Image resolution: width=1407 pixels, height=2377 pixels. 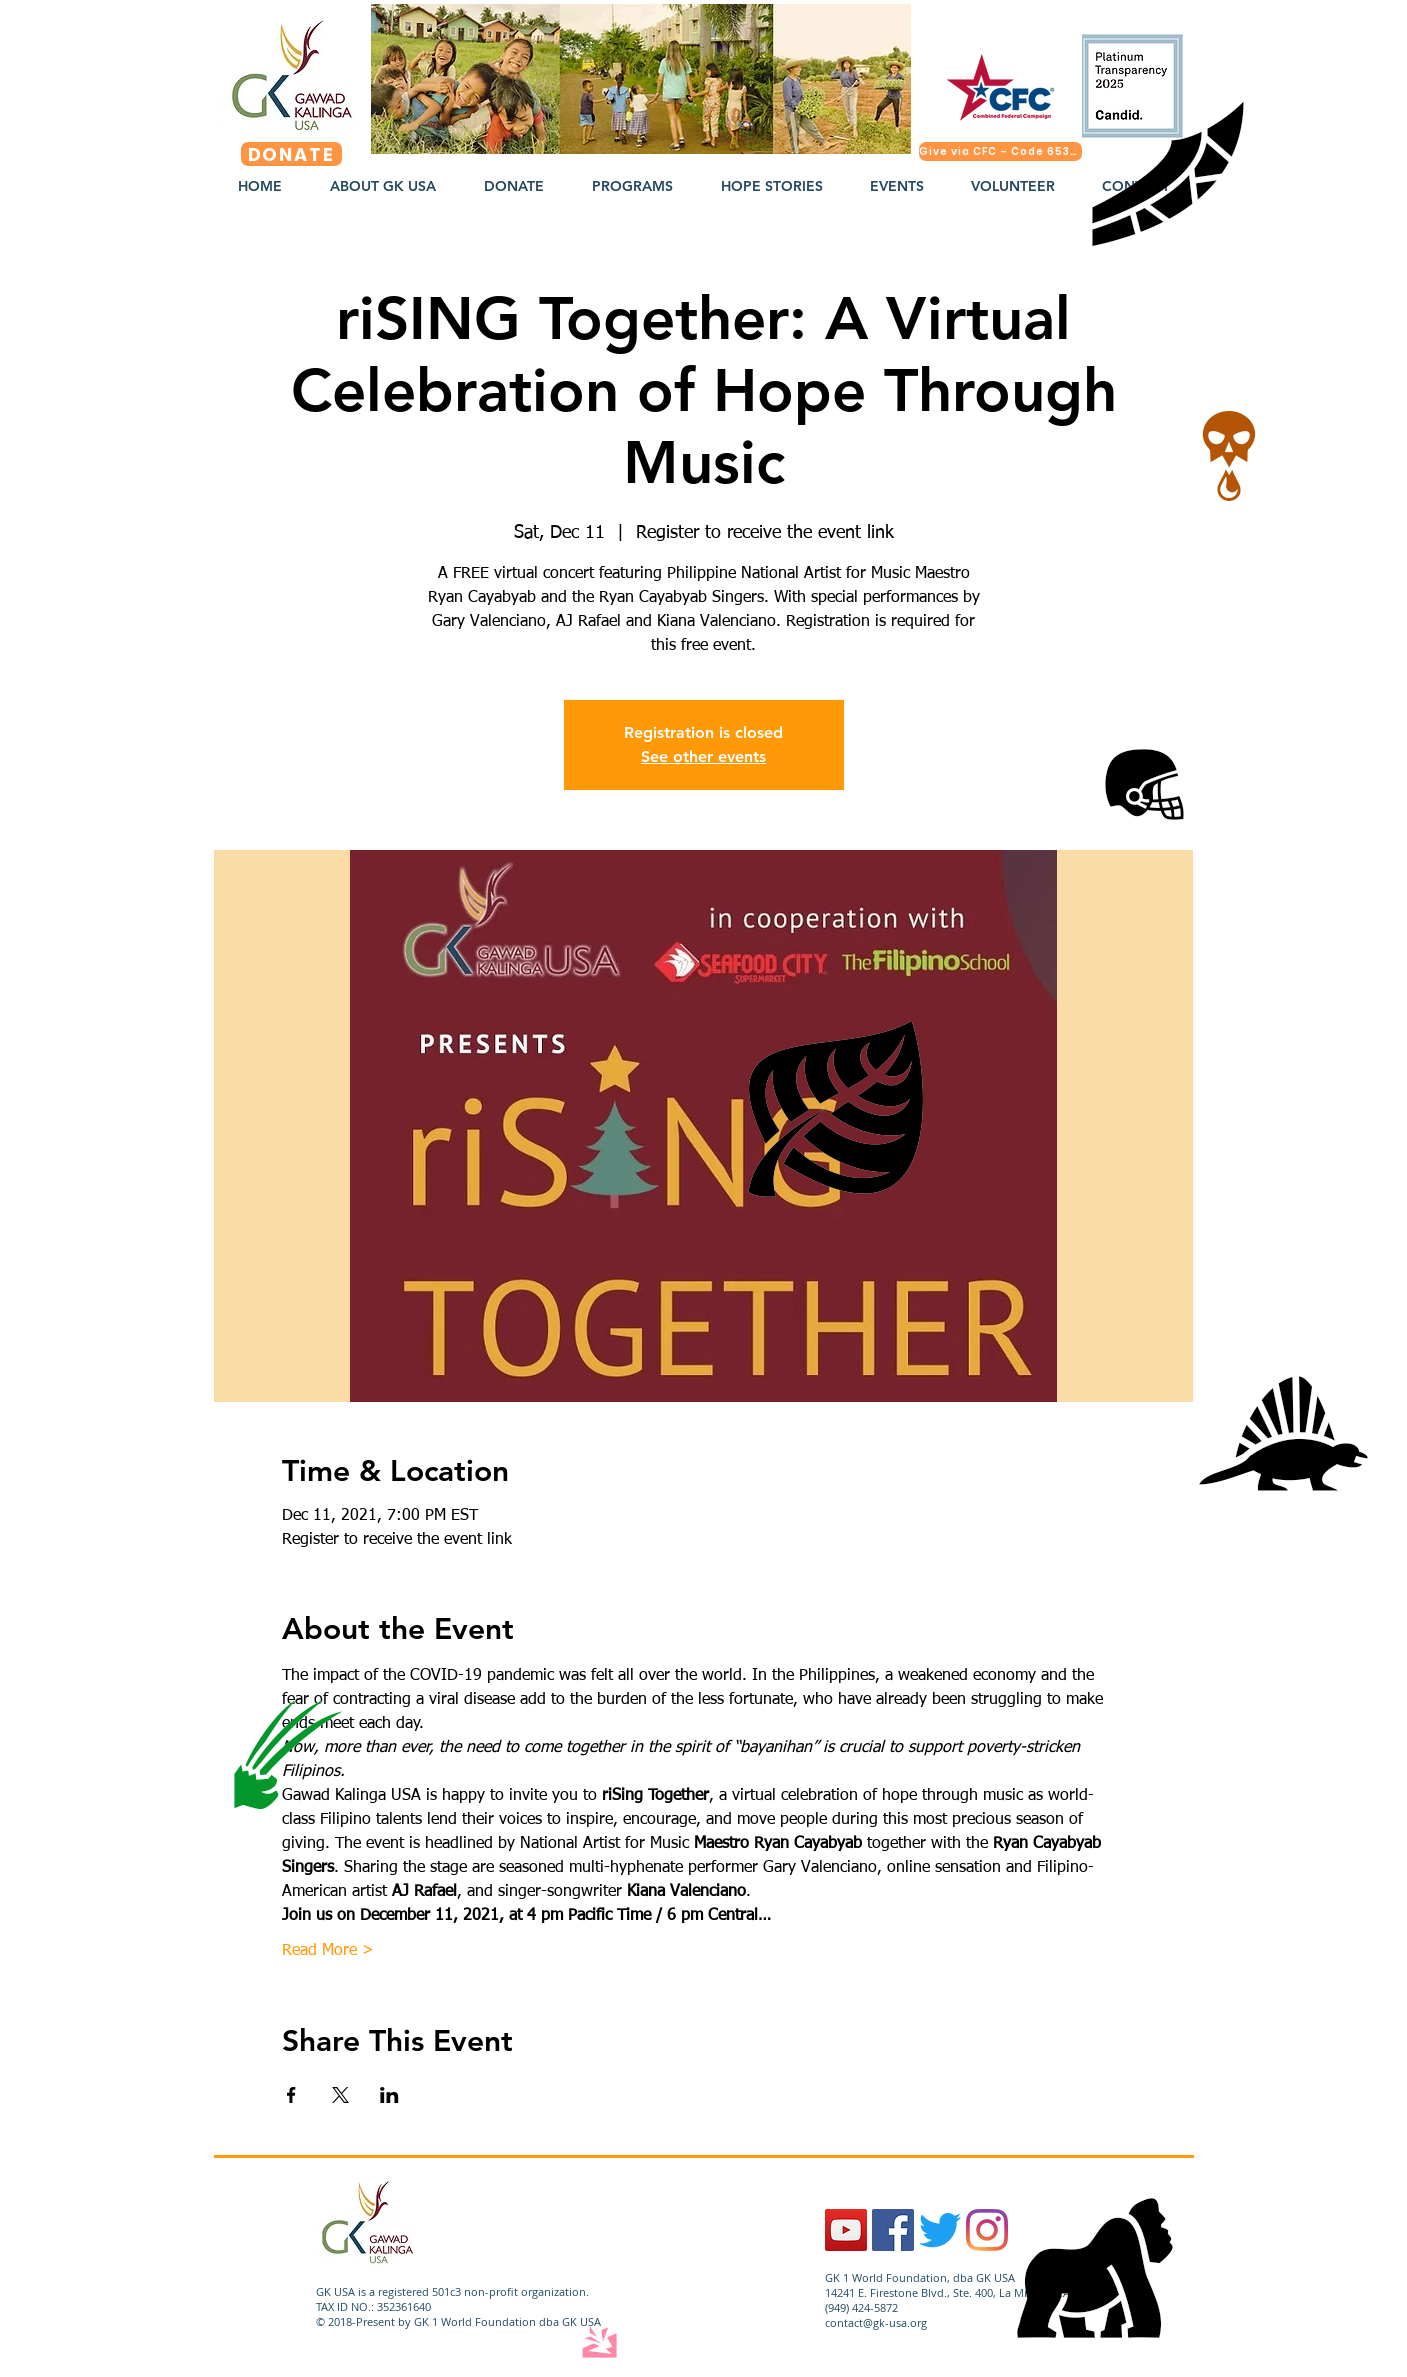 What do you see at coordinates (599, 2340) in the screenshot?
I see `indicates structural damage or crack detected` at bounding box center [599, 2340].